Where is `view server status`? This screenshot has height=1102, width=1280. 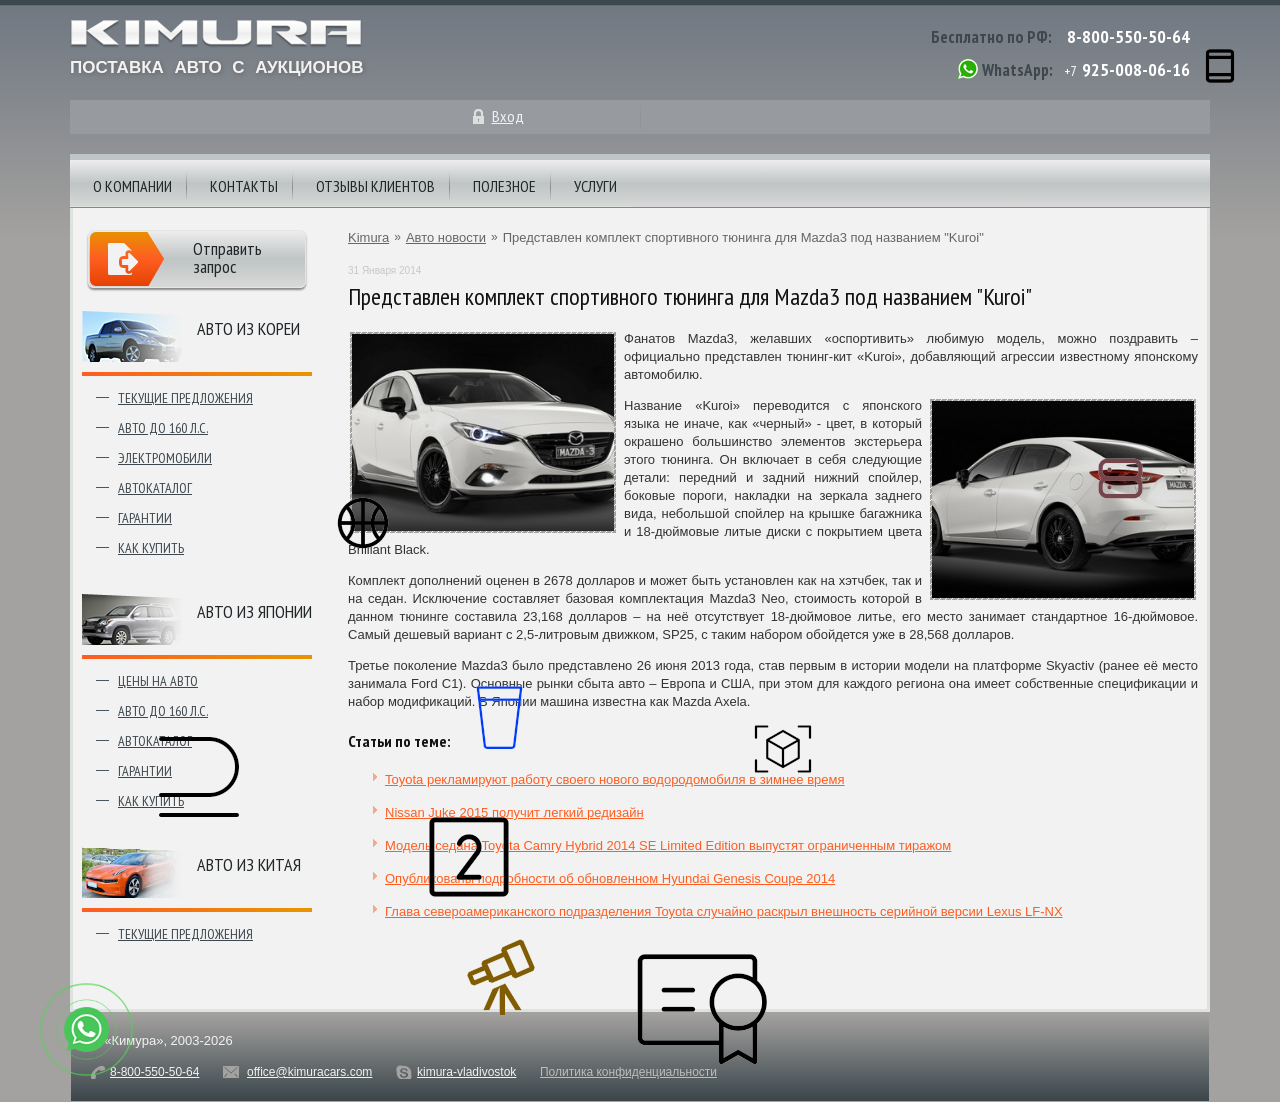
view server status is located at coordinates (1120, 478).